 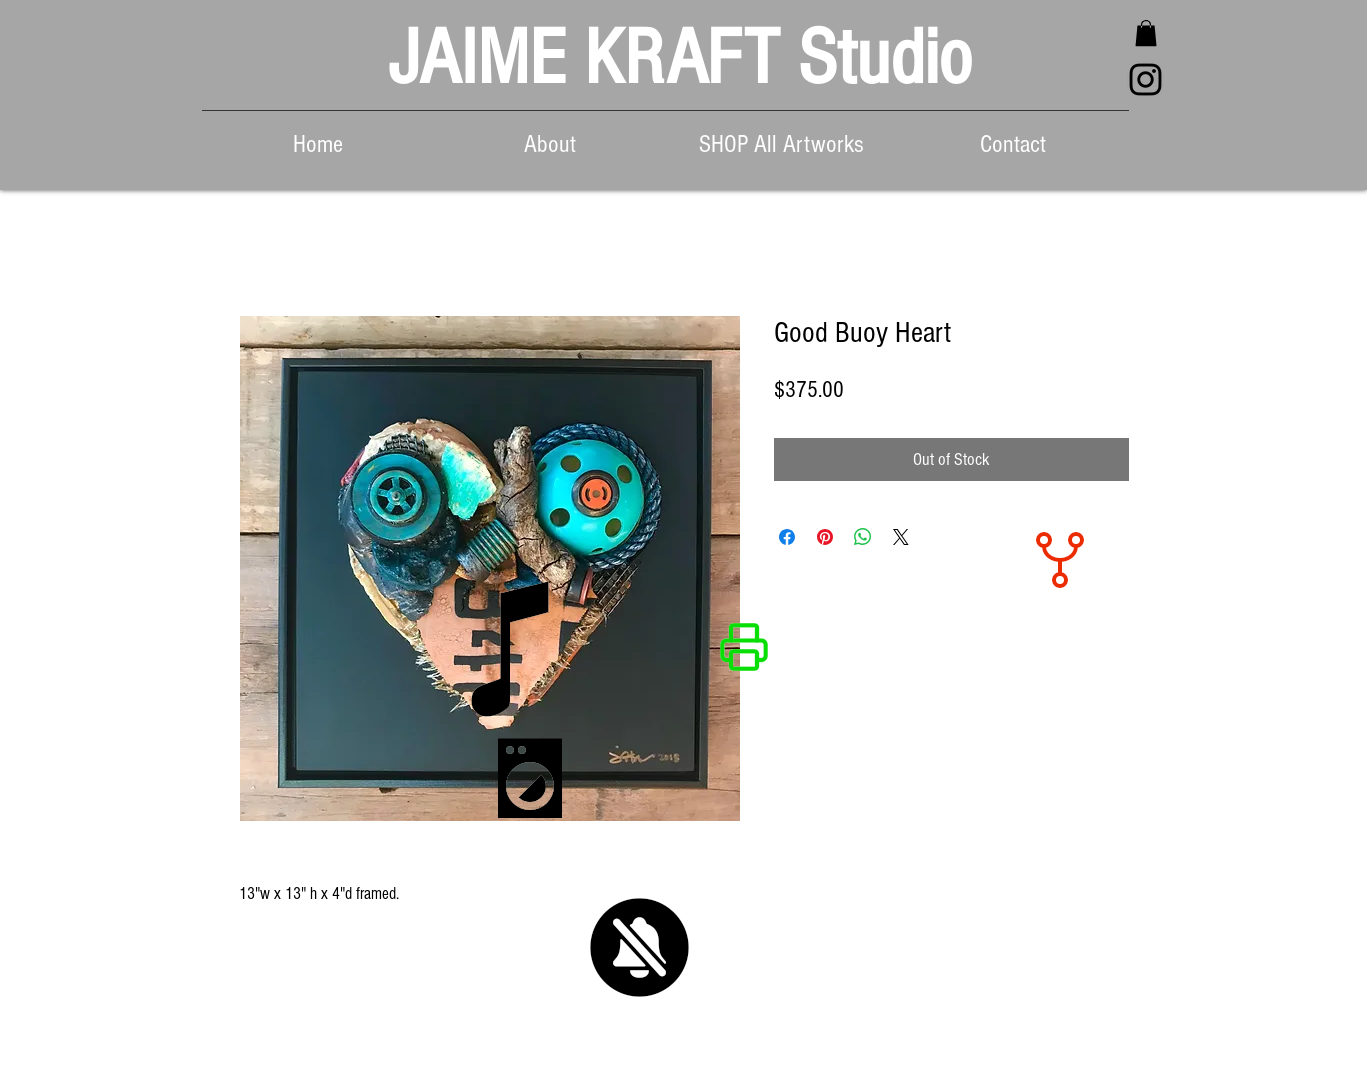 What do you see at coordinates (510, 649) in the screenshot?
I see `play or access music` at bounding box center [510, 649].